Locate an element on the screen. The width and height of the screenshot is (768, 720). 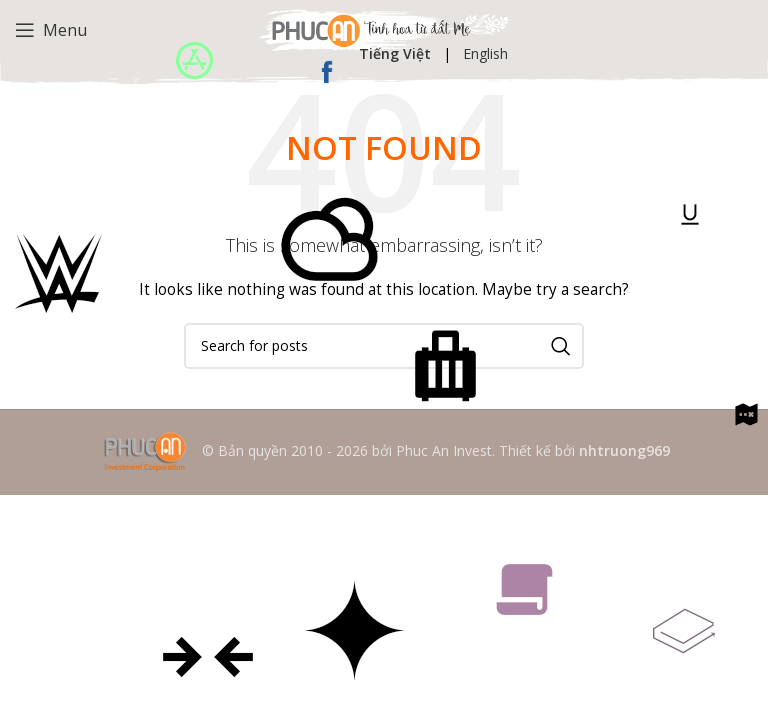
open Google Gemini AI assistant is located at coordinates (354, 630).